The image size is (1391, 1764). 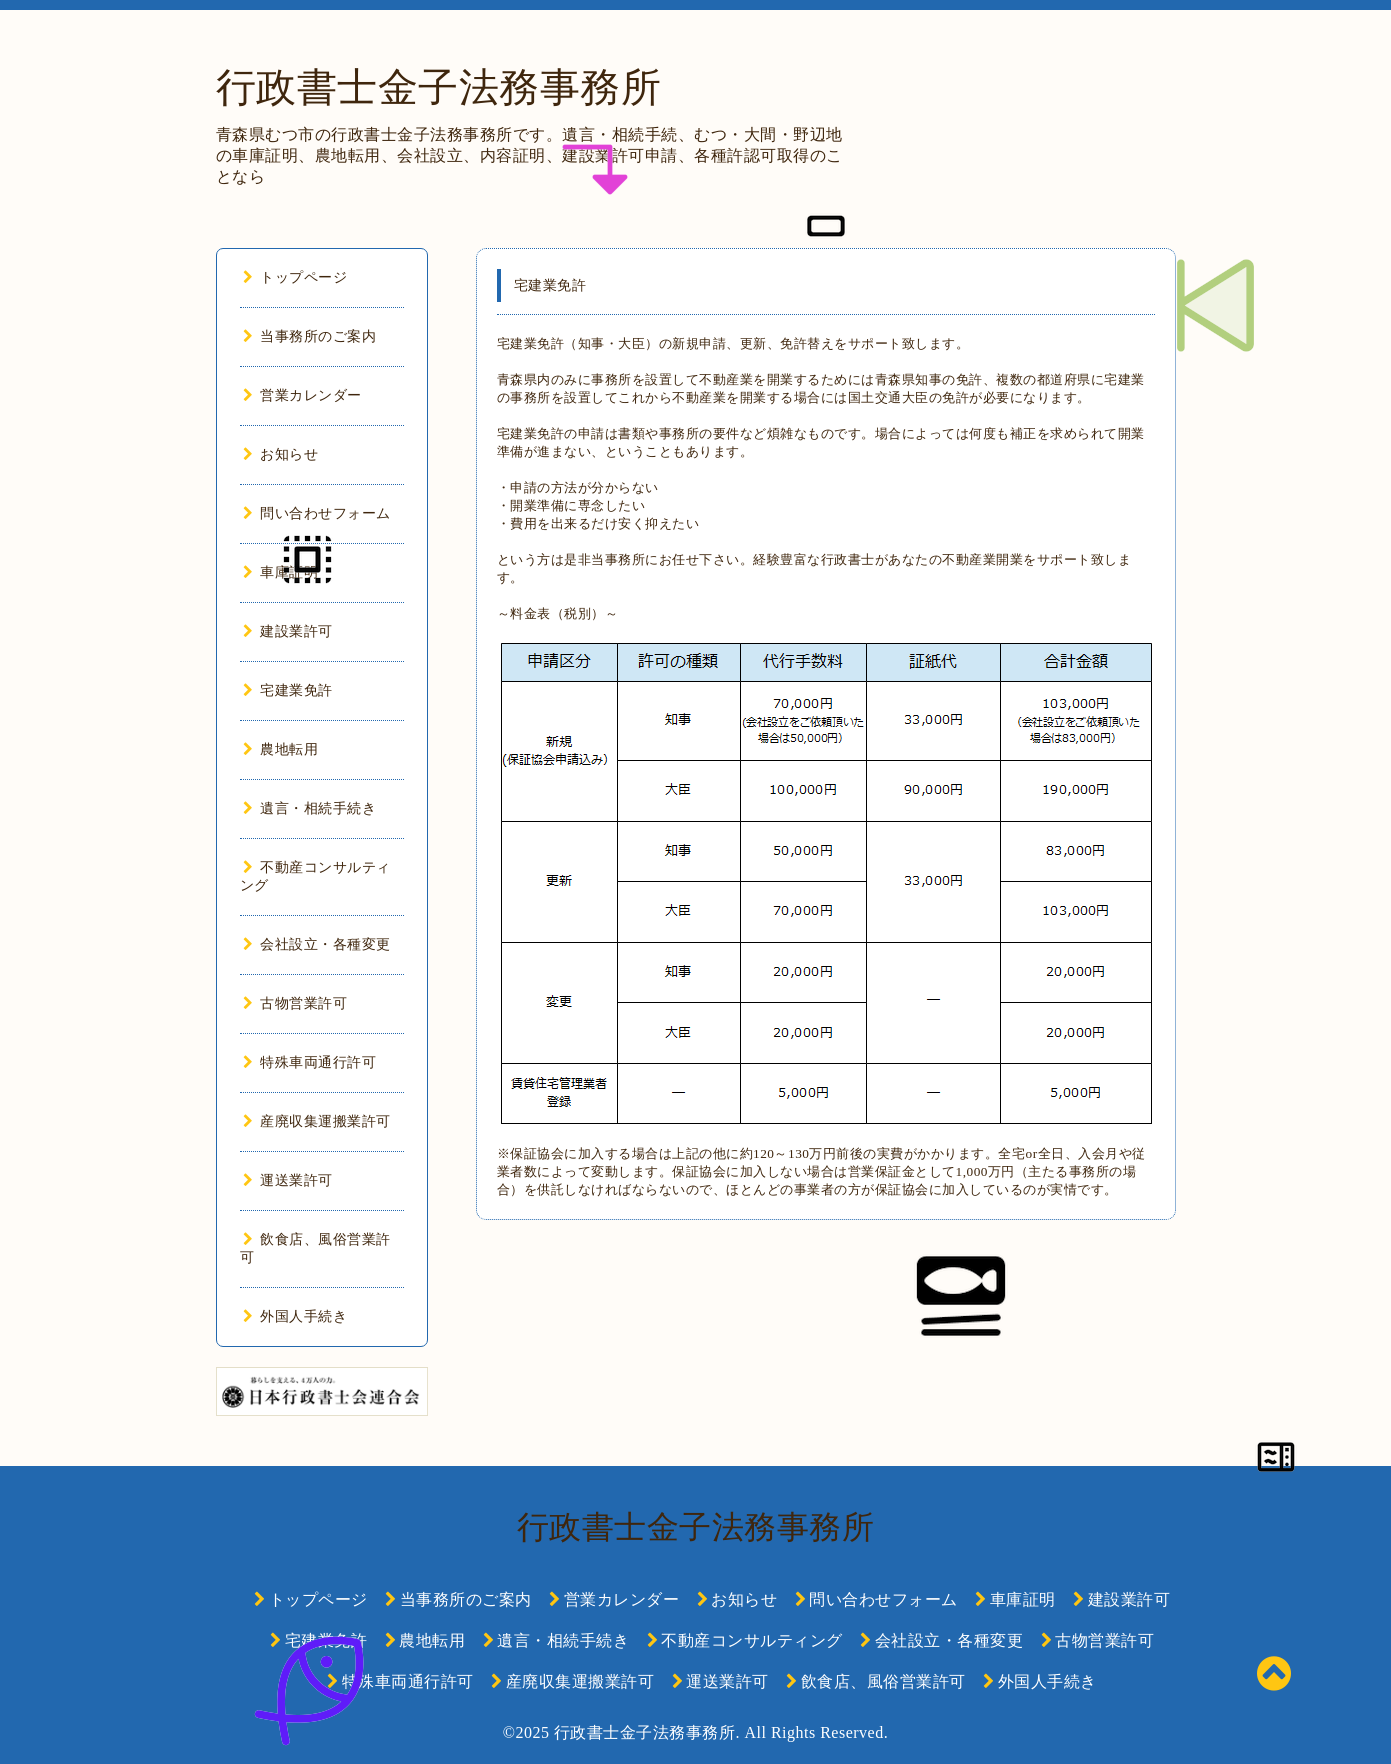 What do you see at coordinates (307, 559) in the screenshot?
I see `select all items in a list or view` at bounding box center [307, 559].